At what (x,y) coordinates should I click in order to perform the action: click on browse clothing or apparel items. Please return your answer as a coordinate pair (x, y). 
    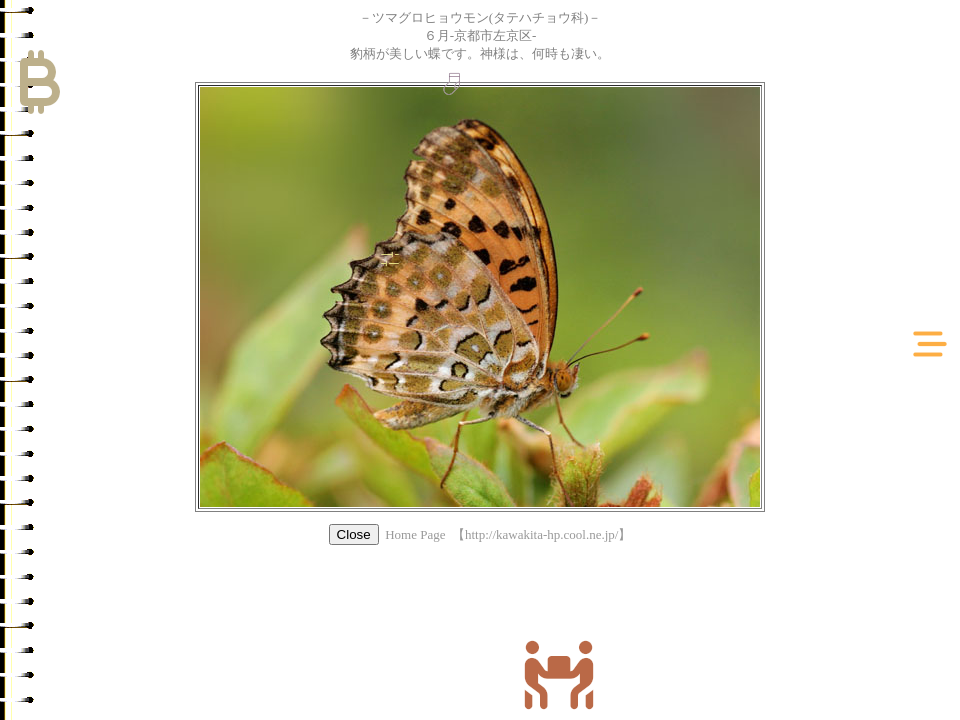
    Looking at the image, I should click on (452, 83).